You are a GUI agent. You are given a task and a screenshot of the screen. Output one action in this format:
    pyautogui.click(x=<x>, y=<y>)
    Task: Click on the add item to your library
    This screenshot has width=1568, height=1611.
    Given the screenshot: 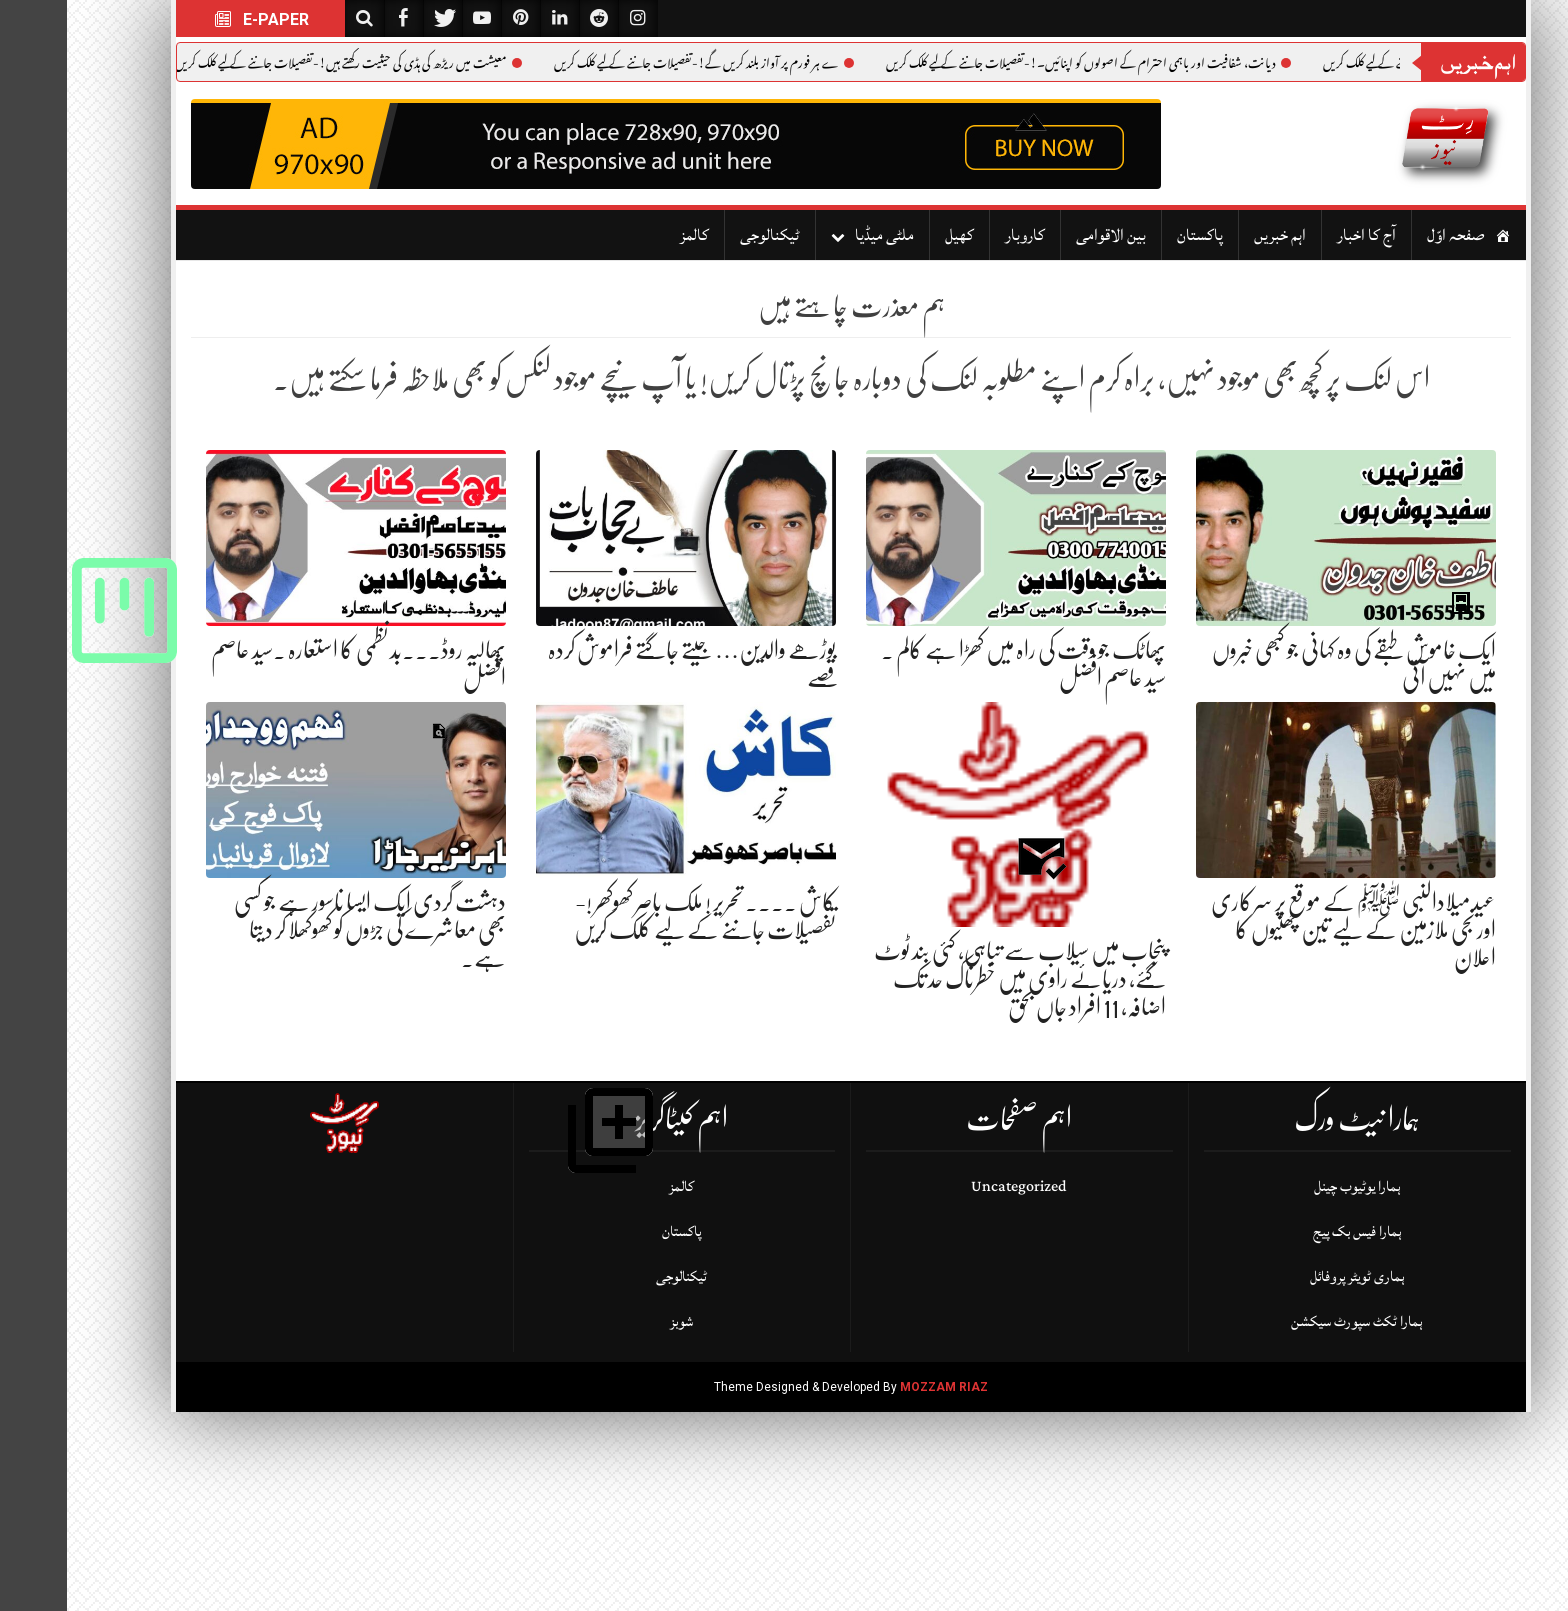 What is the action you would take?
    pyautogui.click(x=610, y=1130)
    